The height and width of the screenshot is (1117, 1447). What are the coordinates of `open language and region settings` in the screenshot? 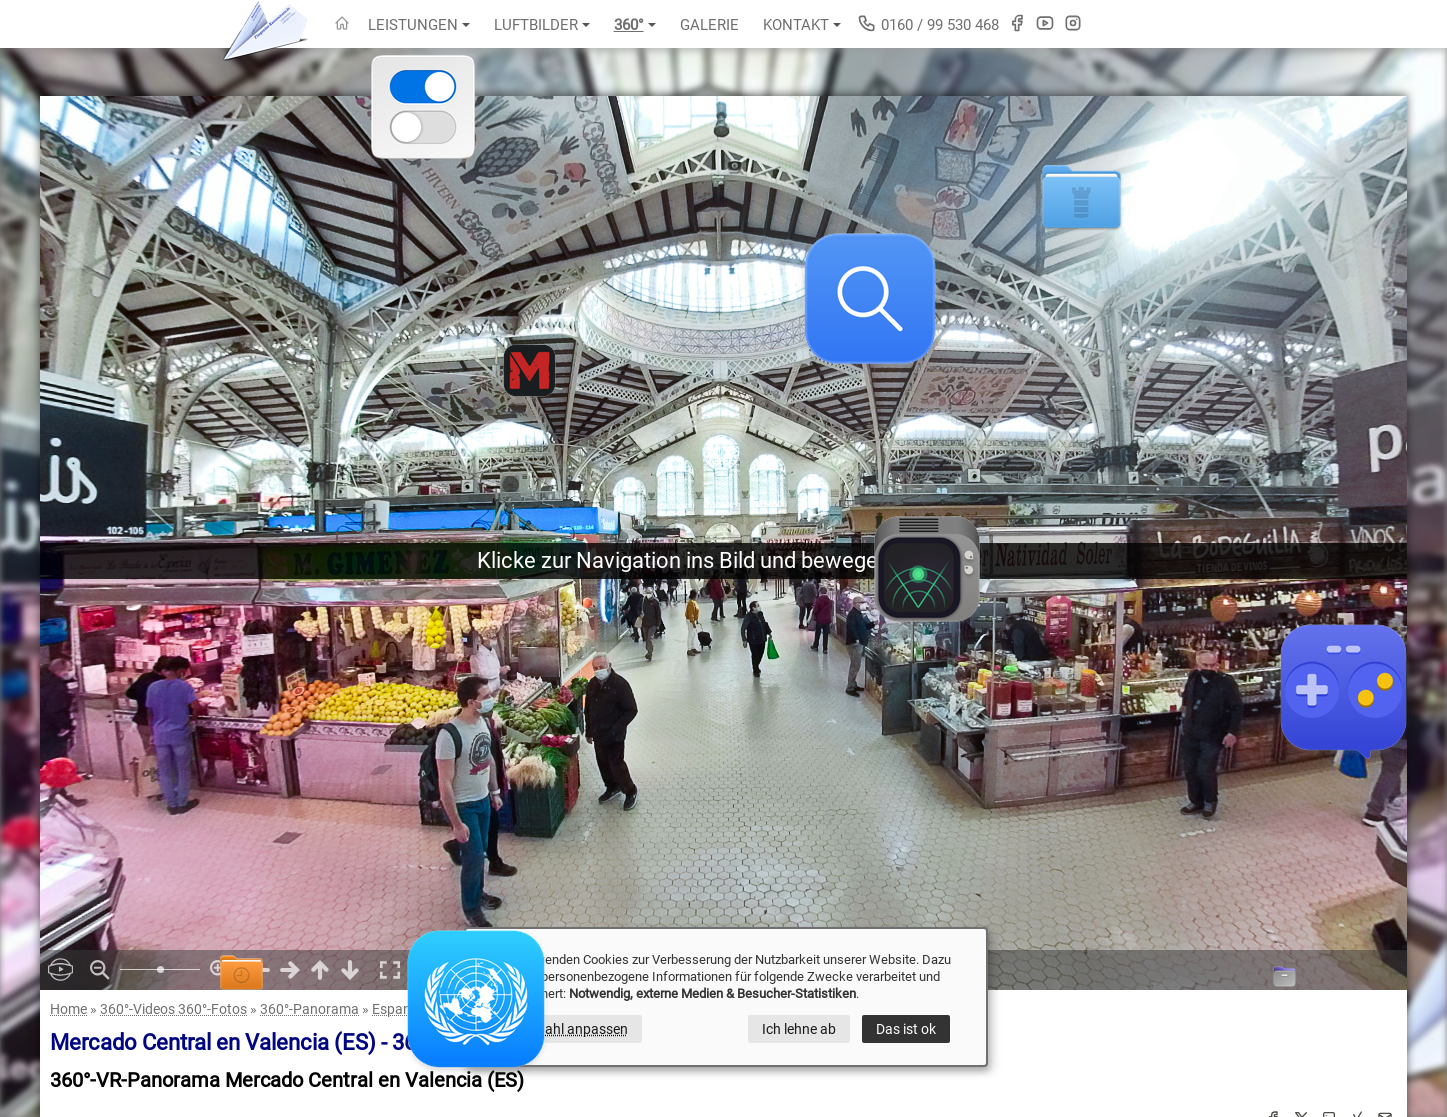 It's located at (476, 999).